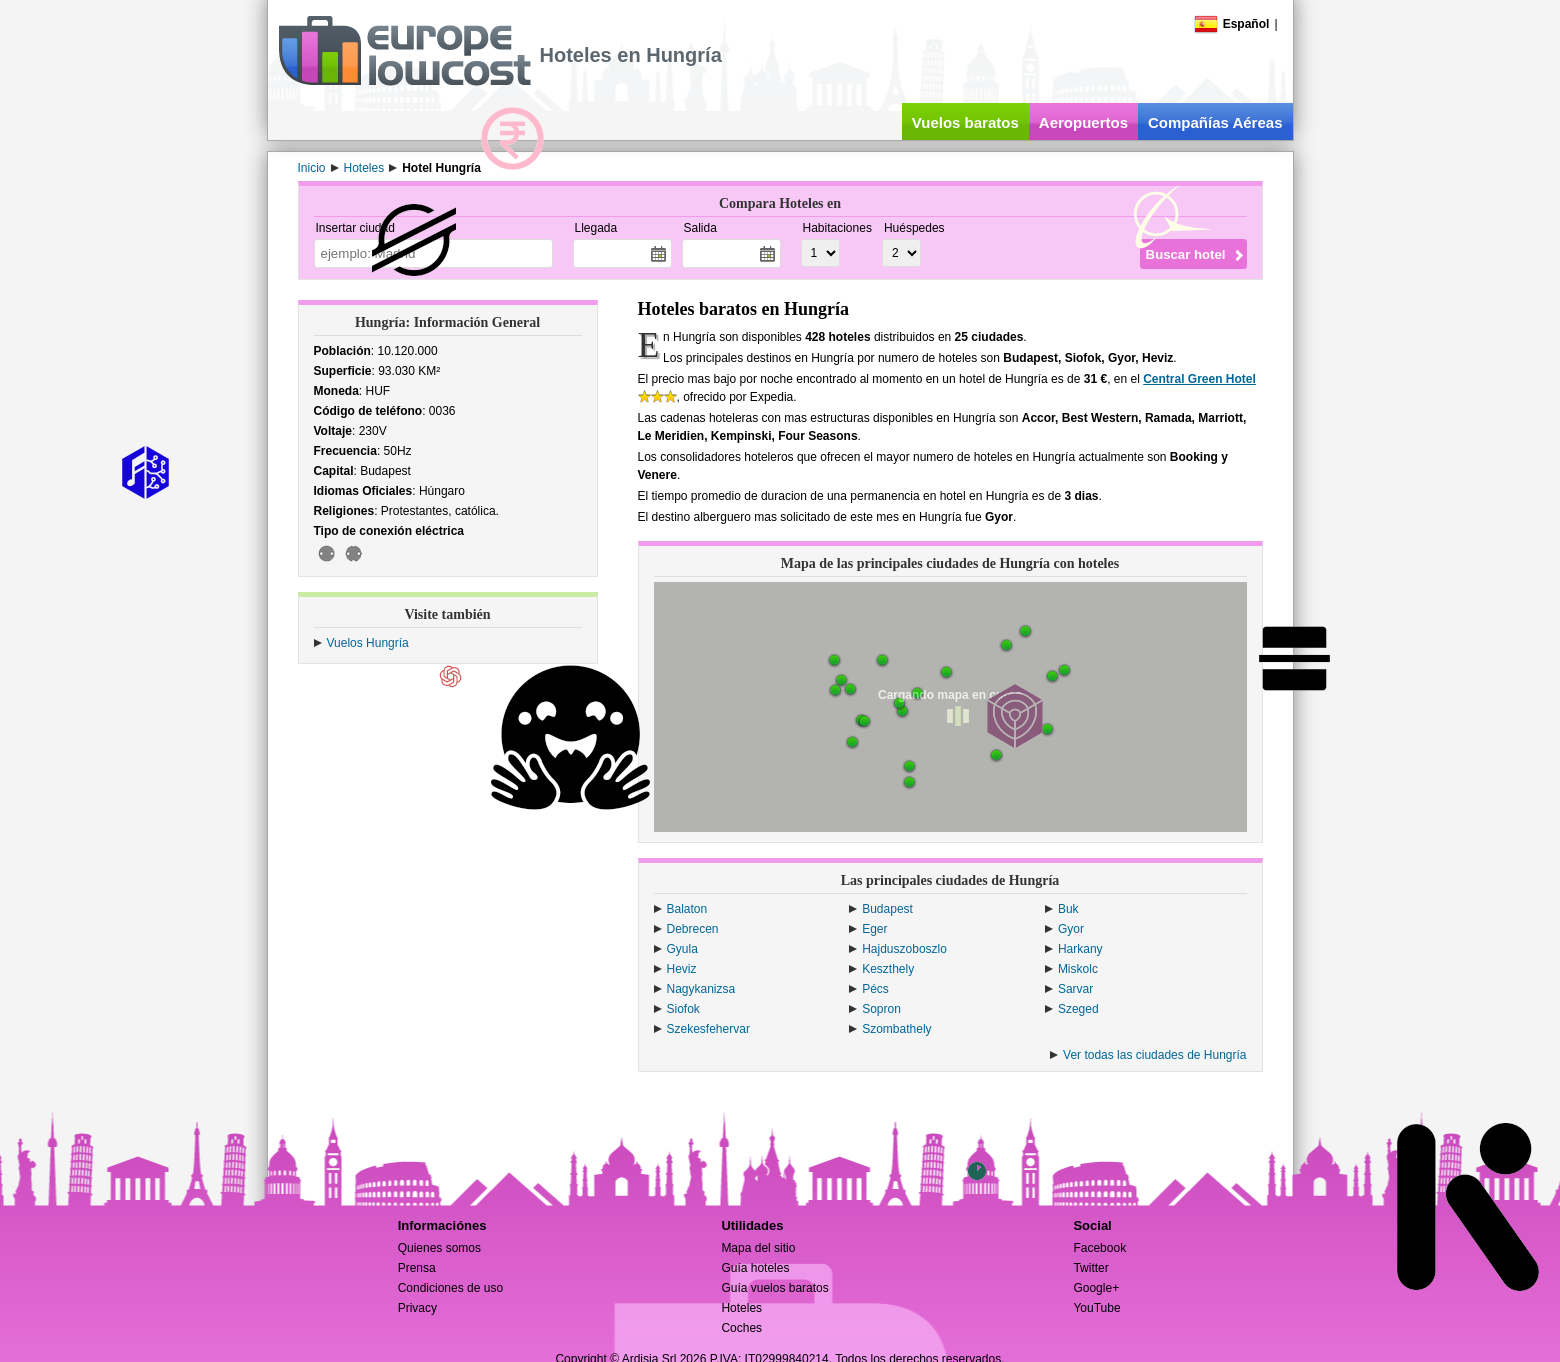  Describe the element at coordinates (450, 676) in the screenshot. I see `OpenAI logo` at that location.